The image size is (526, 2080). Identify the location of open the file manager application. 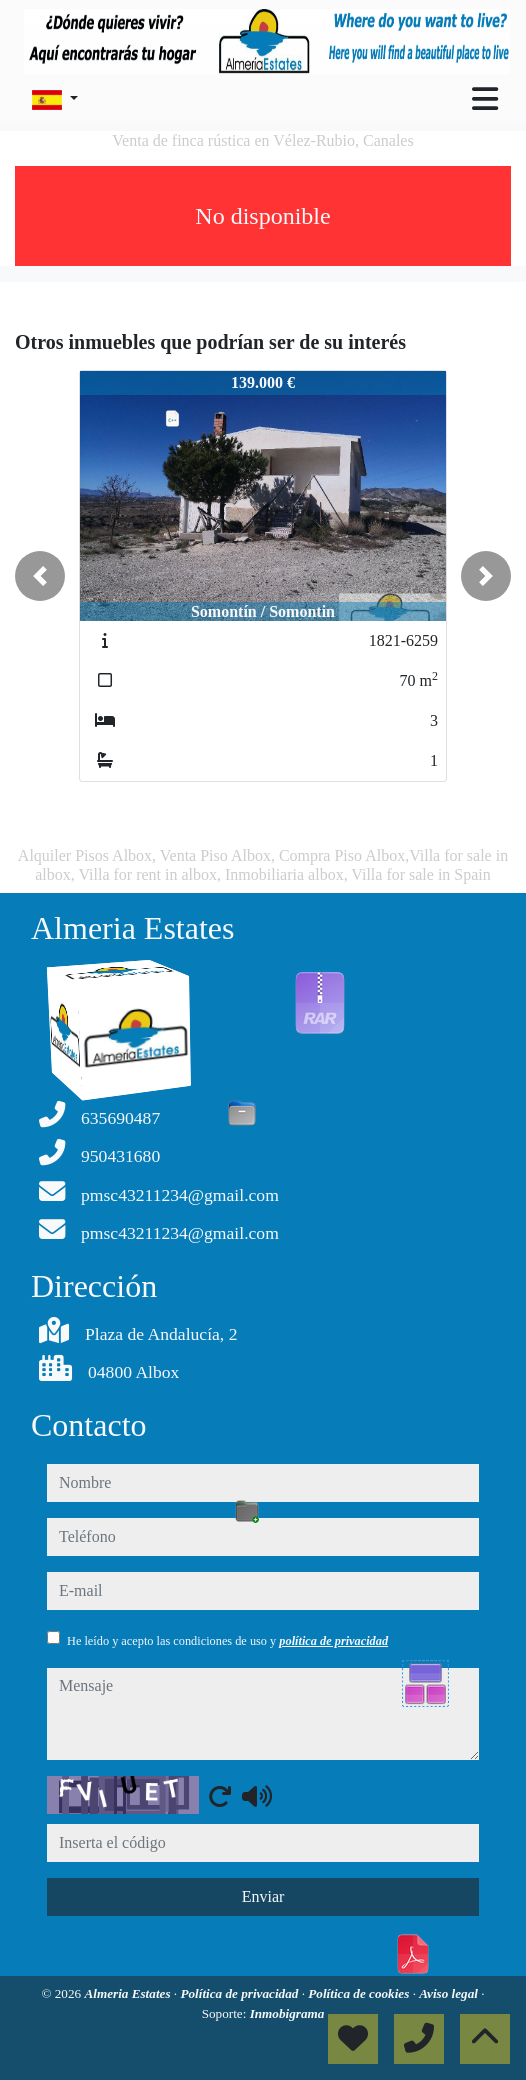
(242, 1113).